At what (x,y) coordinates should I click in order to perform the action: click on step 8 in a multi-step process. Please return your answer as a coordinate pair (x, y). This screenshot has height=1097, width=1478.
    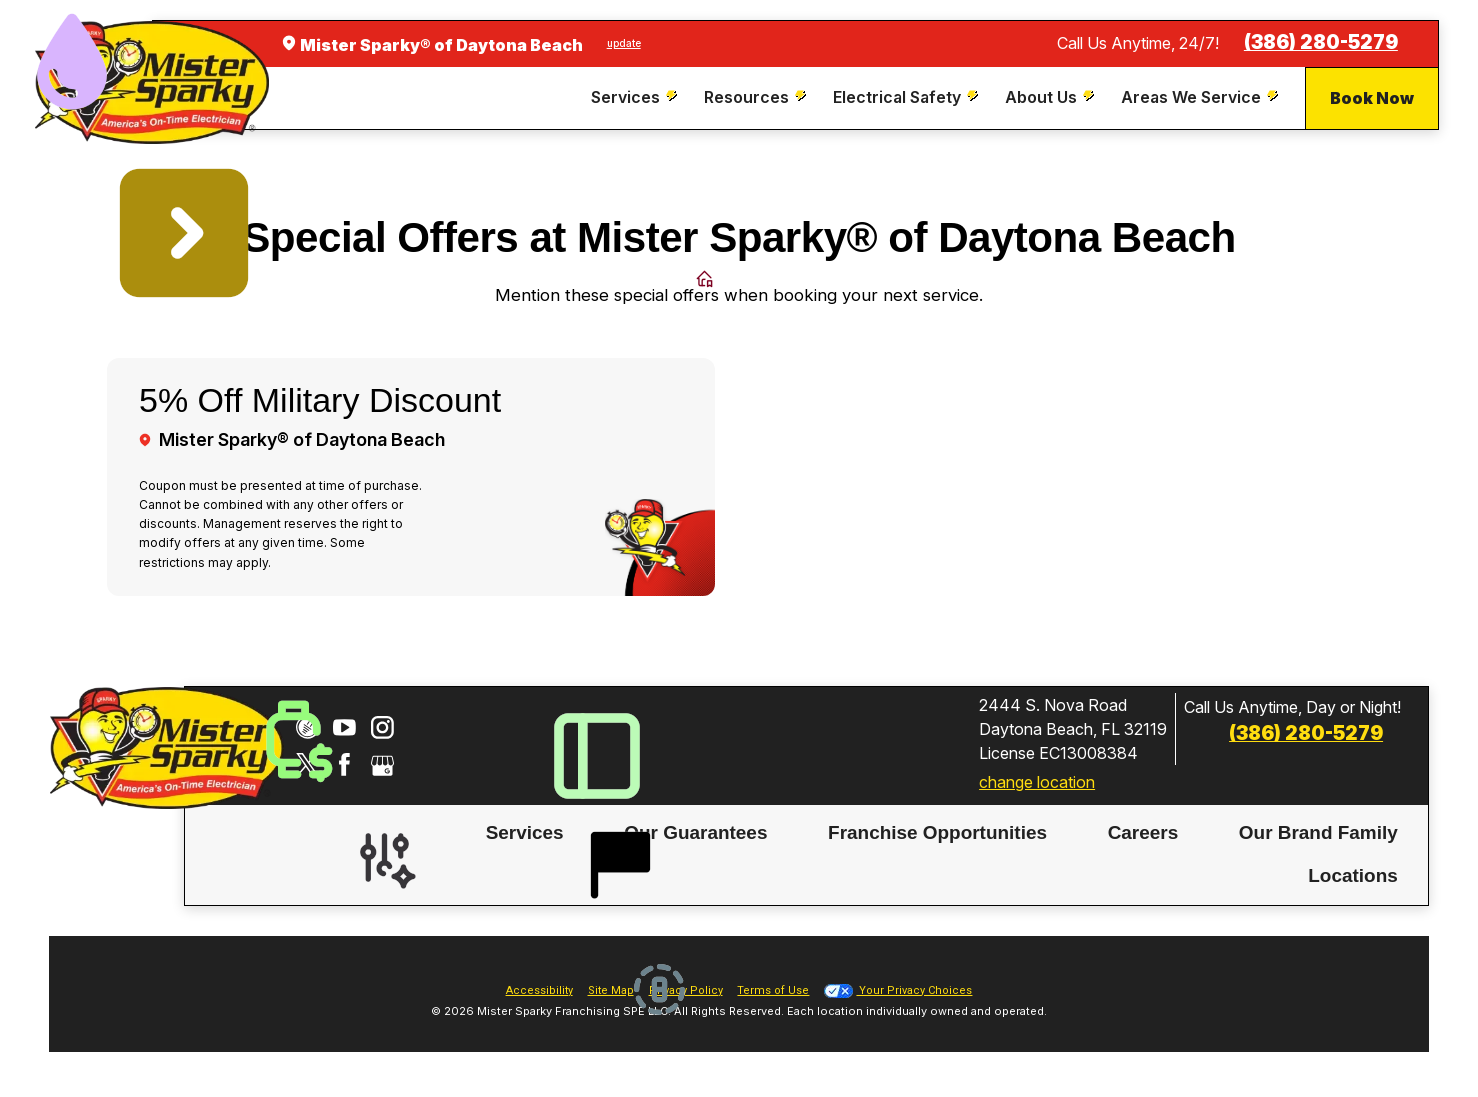
    Looking at the image, I should click on (659, 989).